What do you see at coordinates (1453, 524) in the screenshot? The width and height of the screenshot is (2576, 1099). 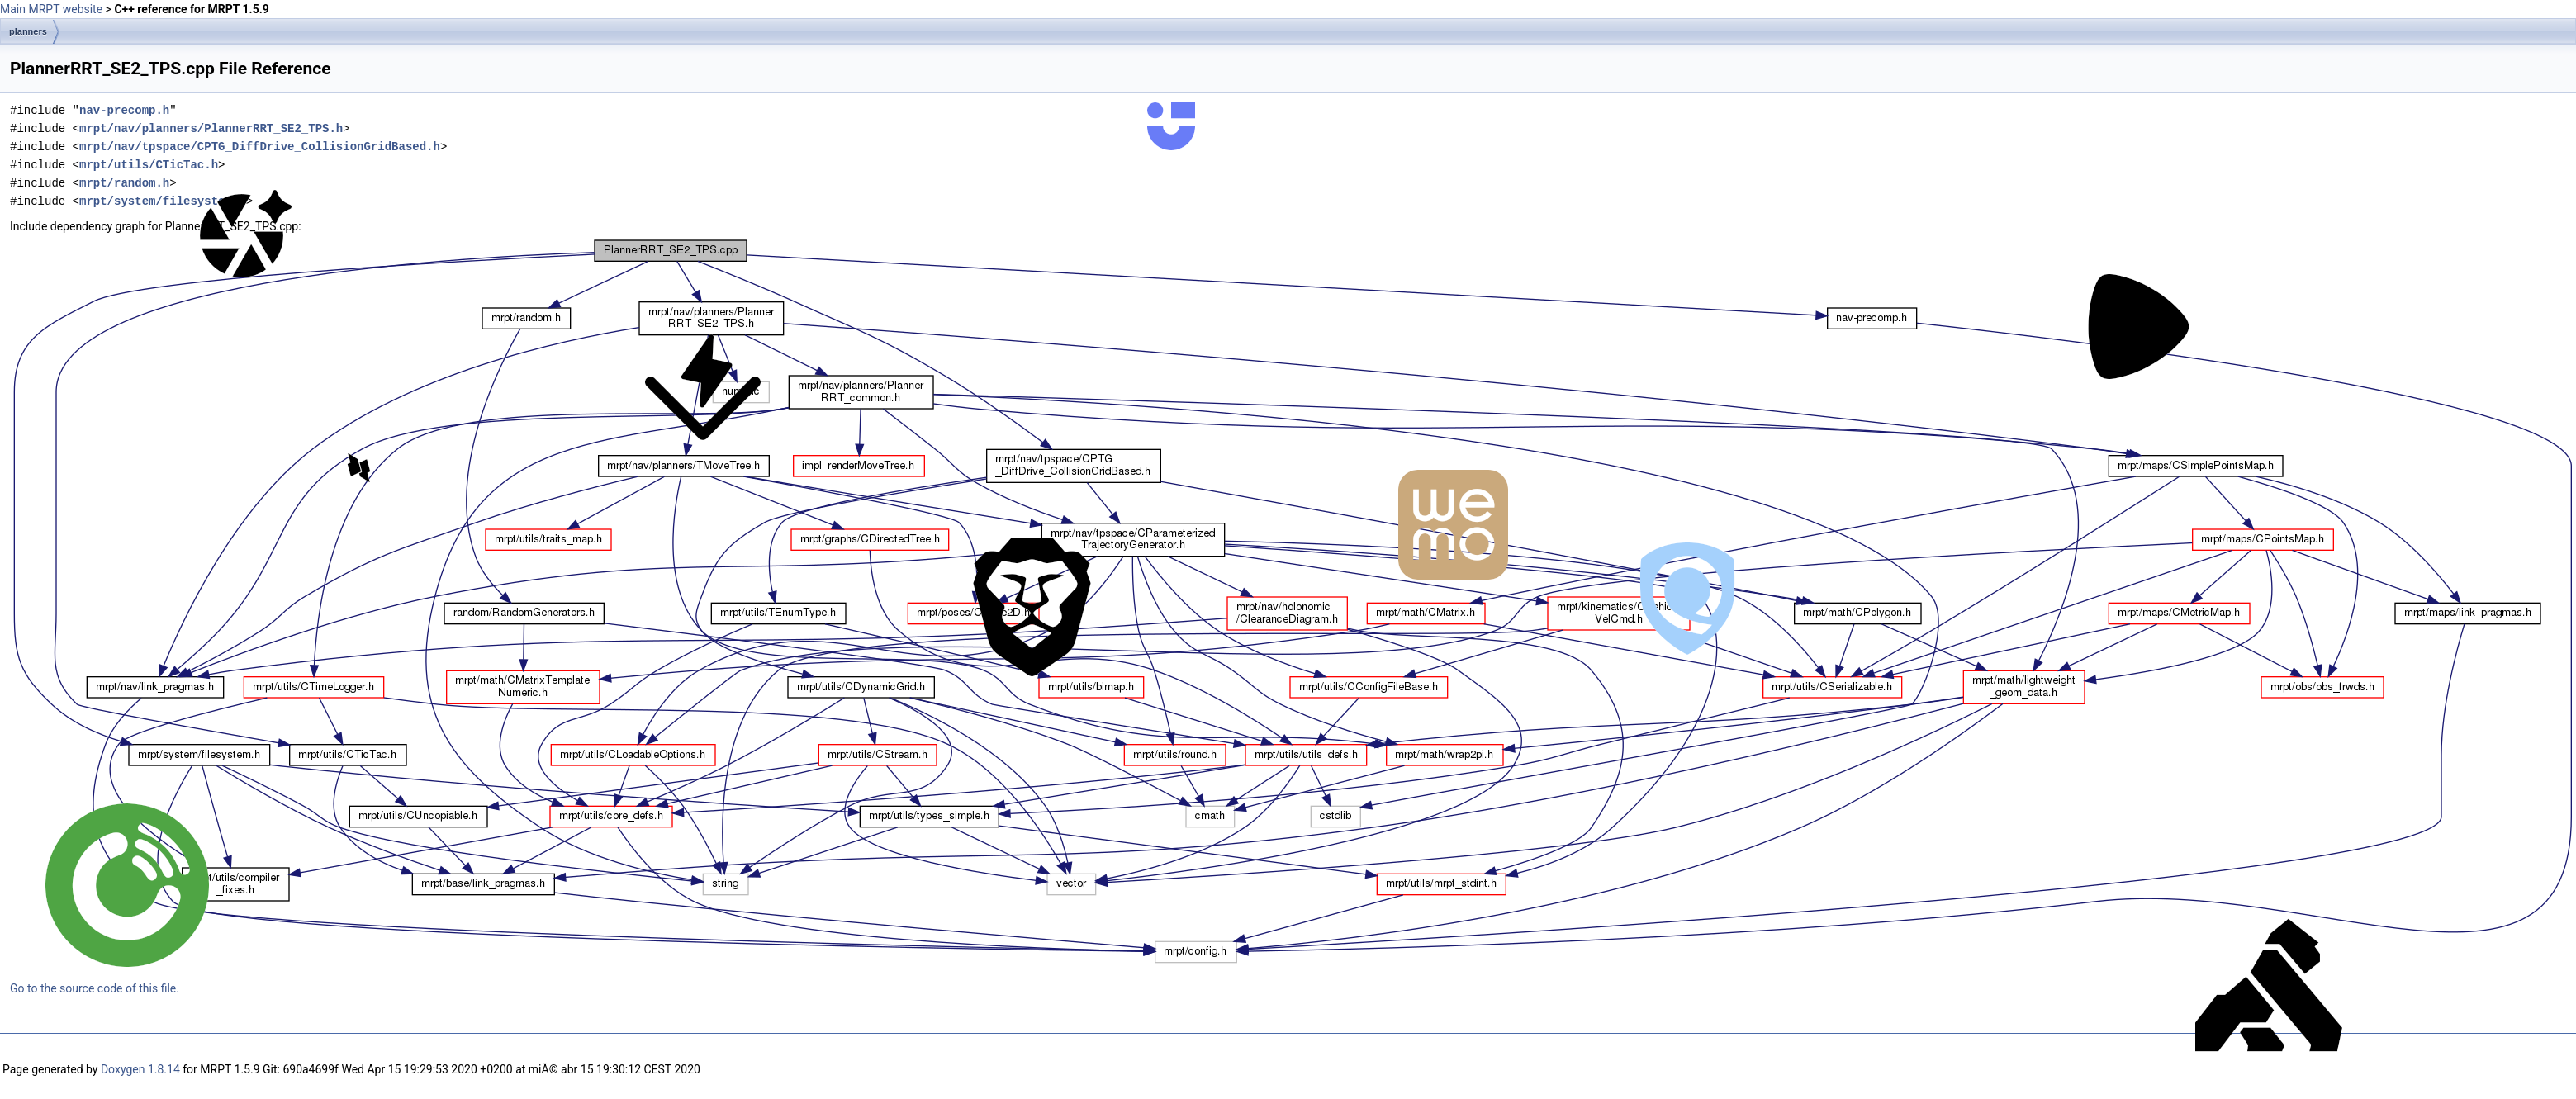 I see `open the Wemo smart home app` at bounding box center [1453, 524].